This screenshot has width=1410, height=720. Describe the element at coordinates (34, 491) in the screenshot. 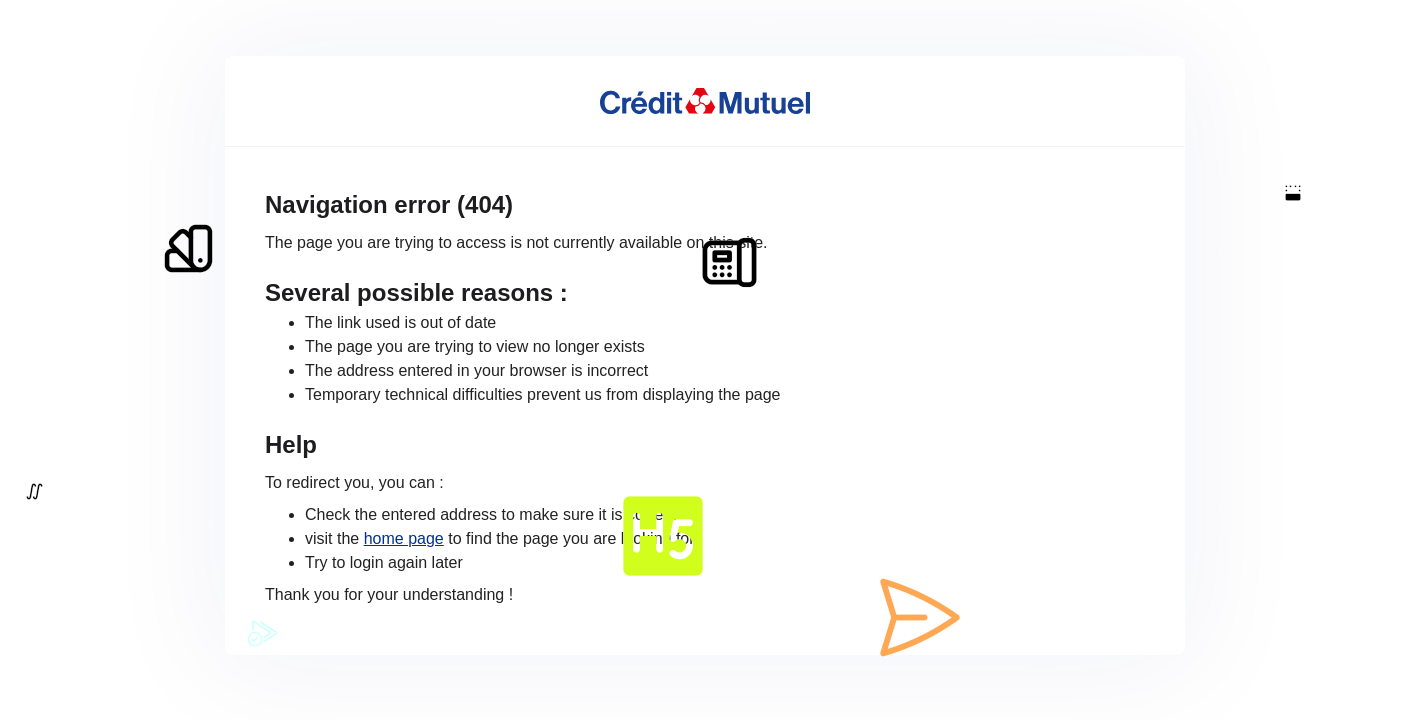

I see `access integral calculus tools` at that location.